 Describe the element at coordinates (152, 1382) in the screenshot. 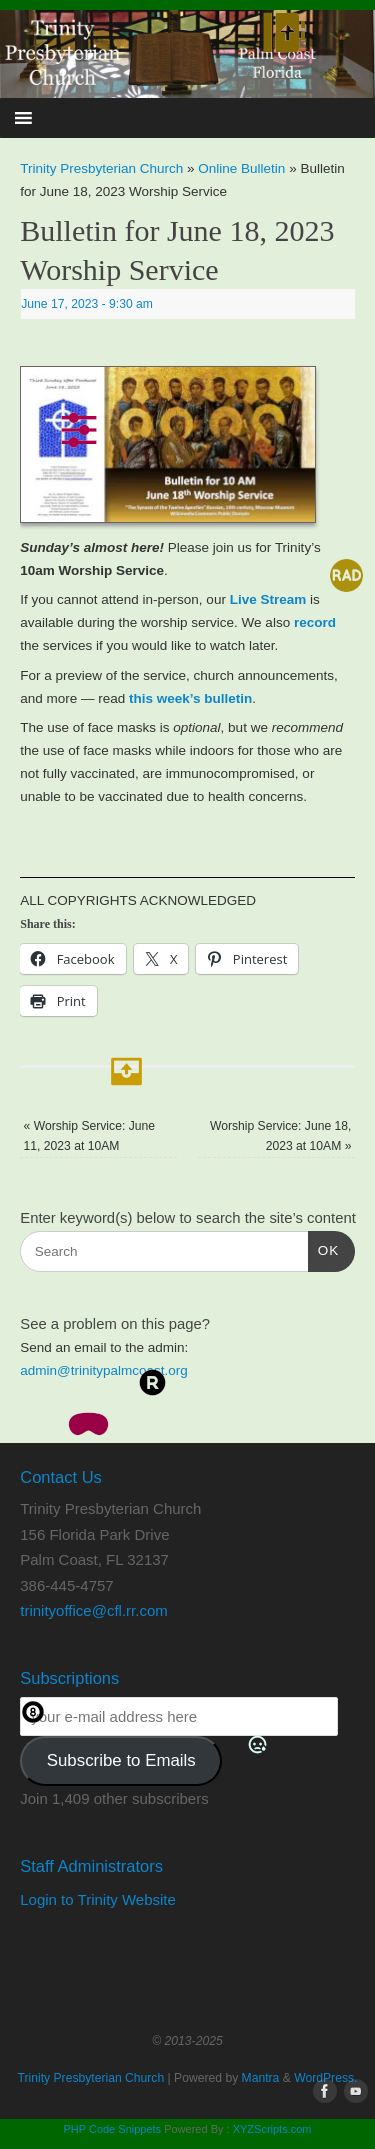

I see `indicates a registered trademark symbol` at that location.